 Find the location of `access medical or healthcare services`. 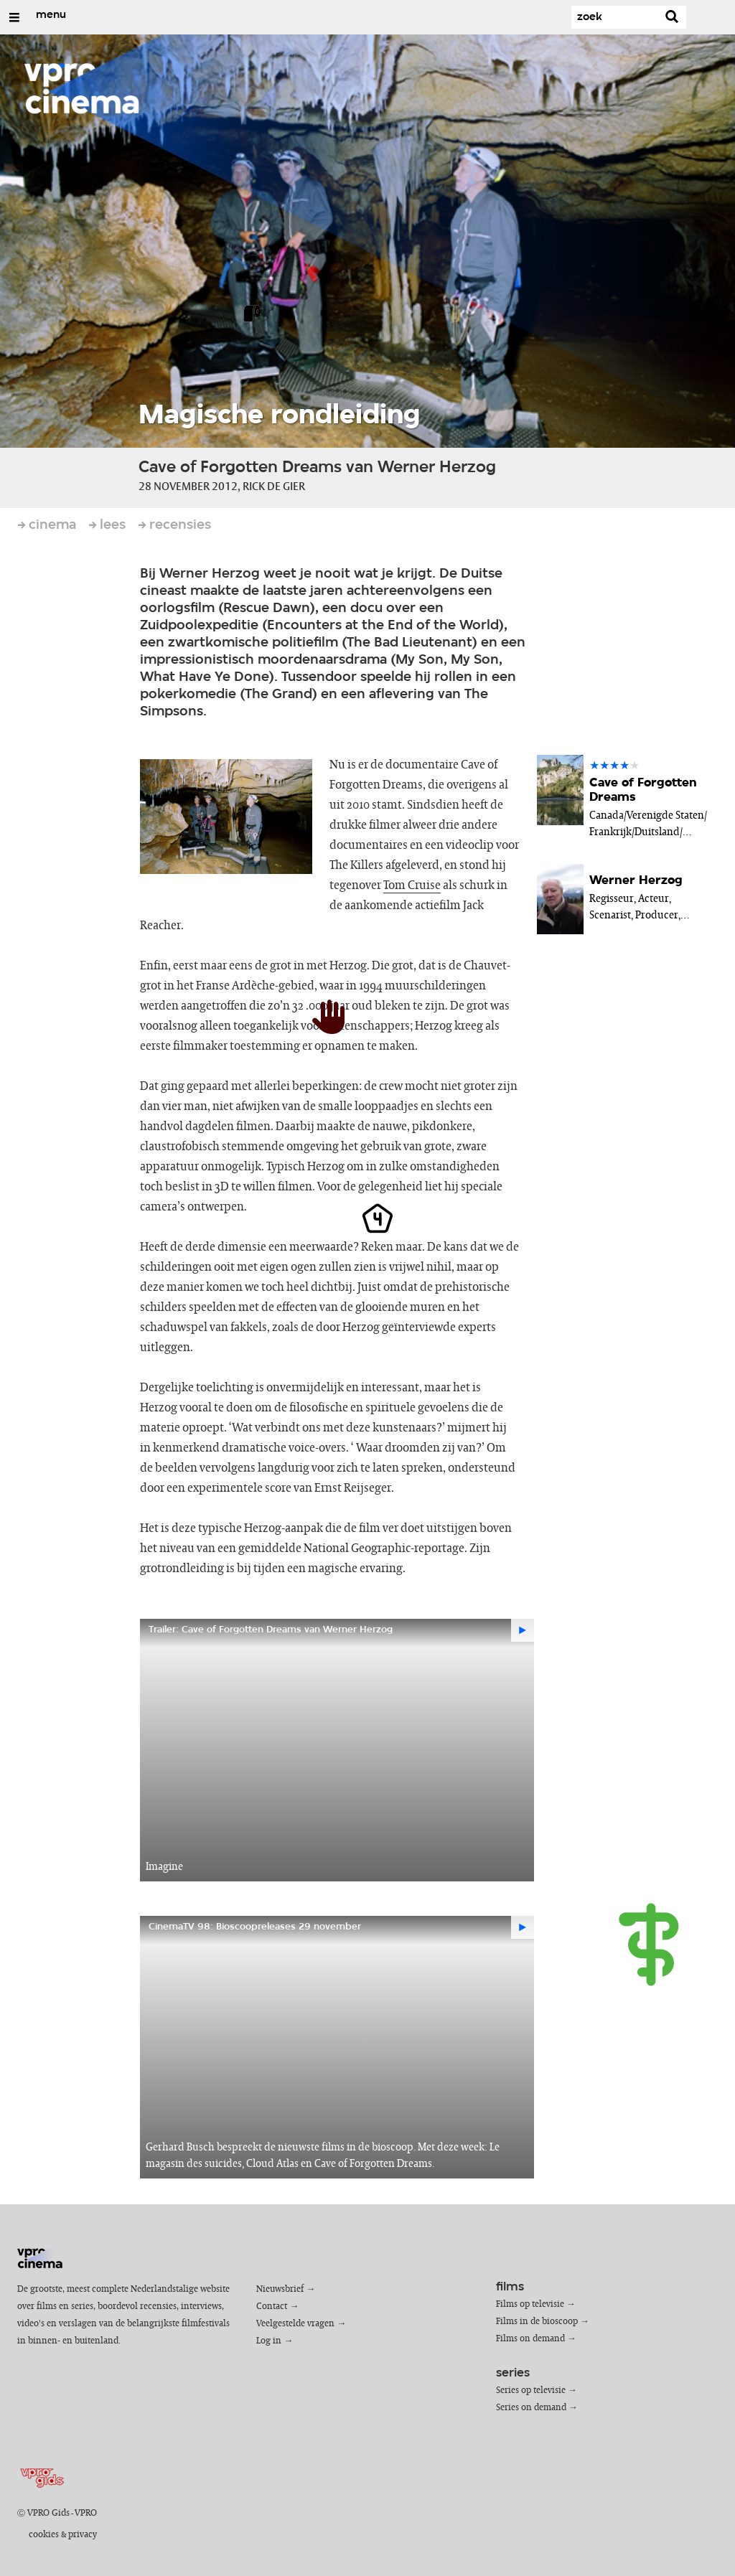

access medical or healthcare services is located at coordinates (651, 1945).